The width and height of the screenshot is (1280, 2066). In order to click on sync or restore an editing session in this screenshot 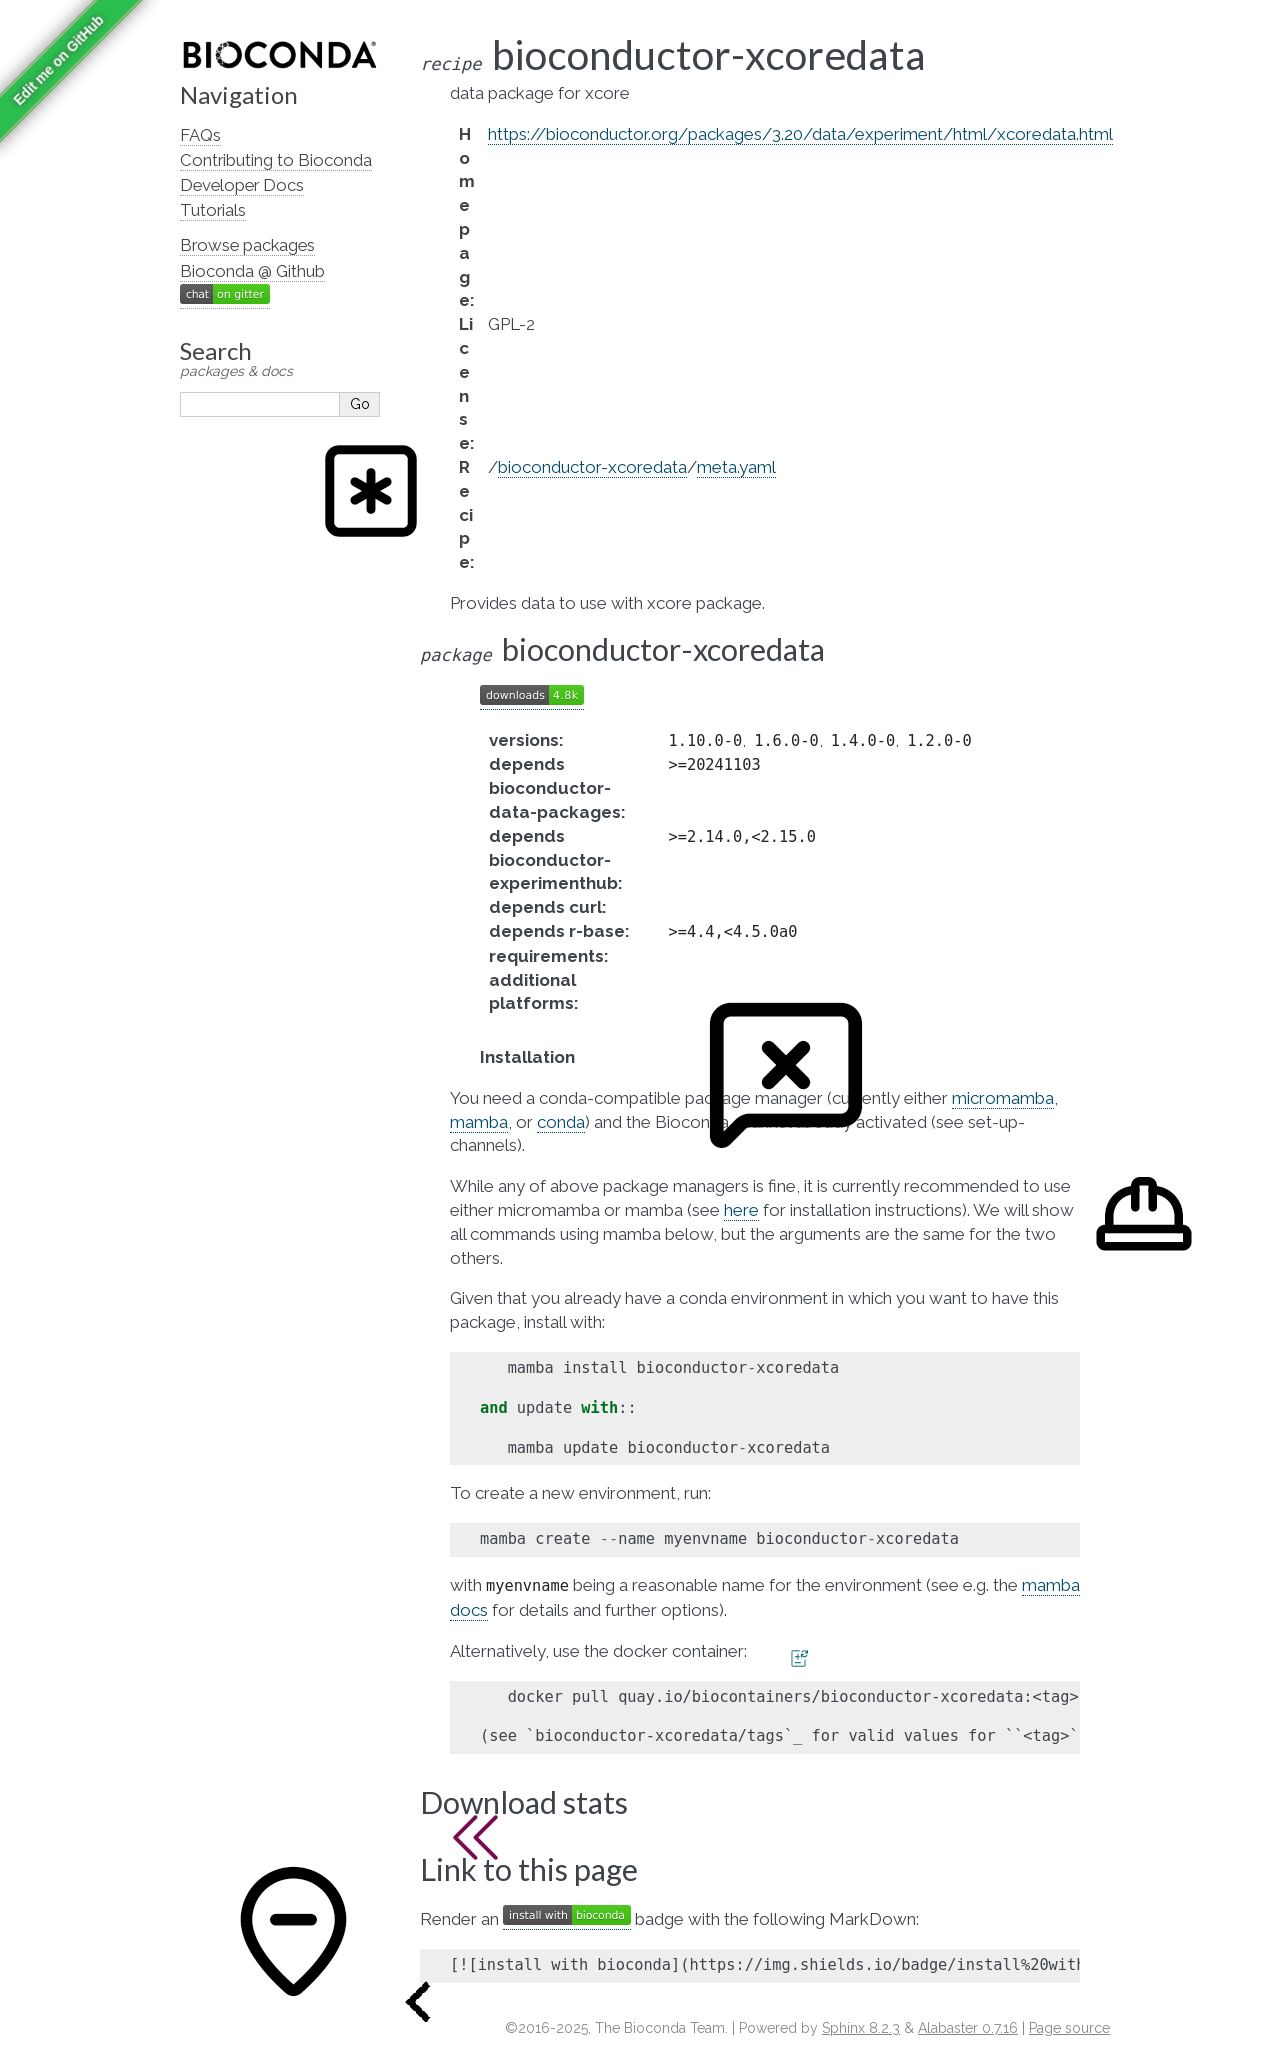, I will do `click(798, 1658)`.